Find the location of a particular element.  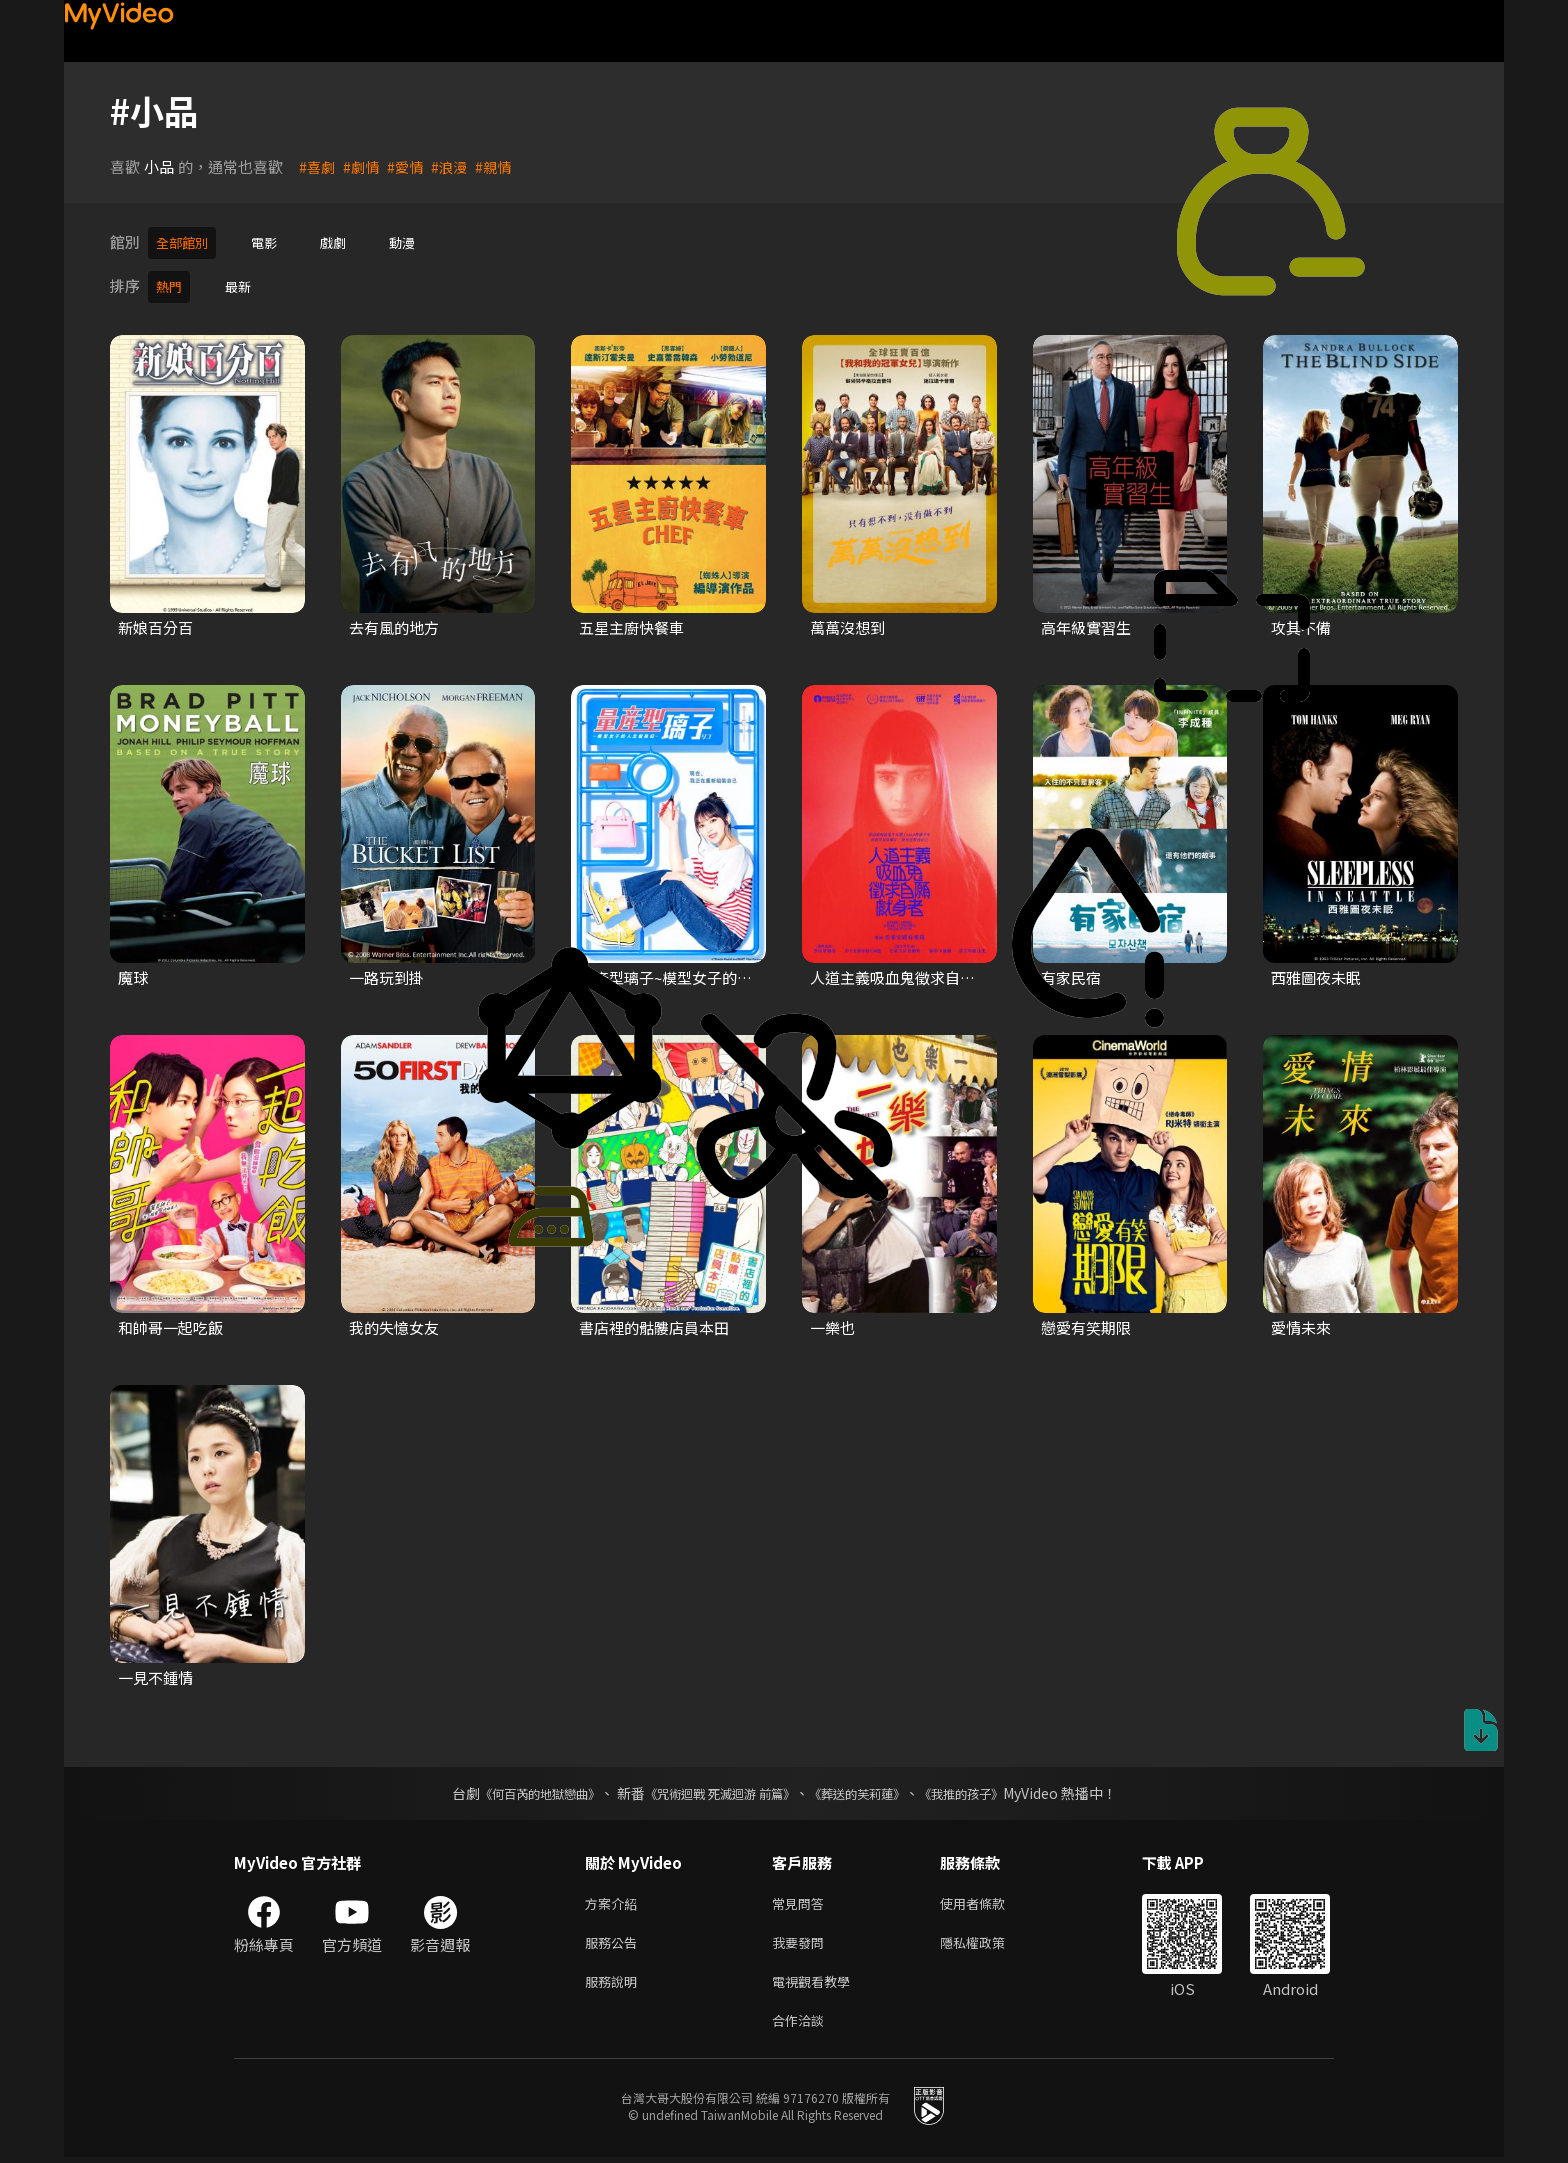

deduct funds or reduce balance is located at coordinates (1261, 201).